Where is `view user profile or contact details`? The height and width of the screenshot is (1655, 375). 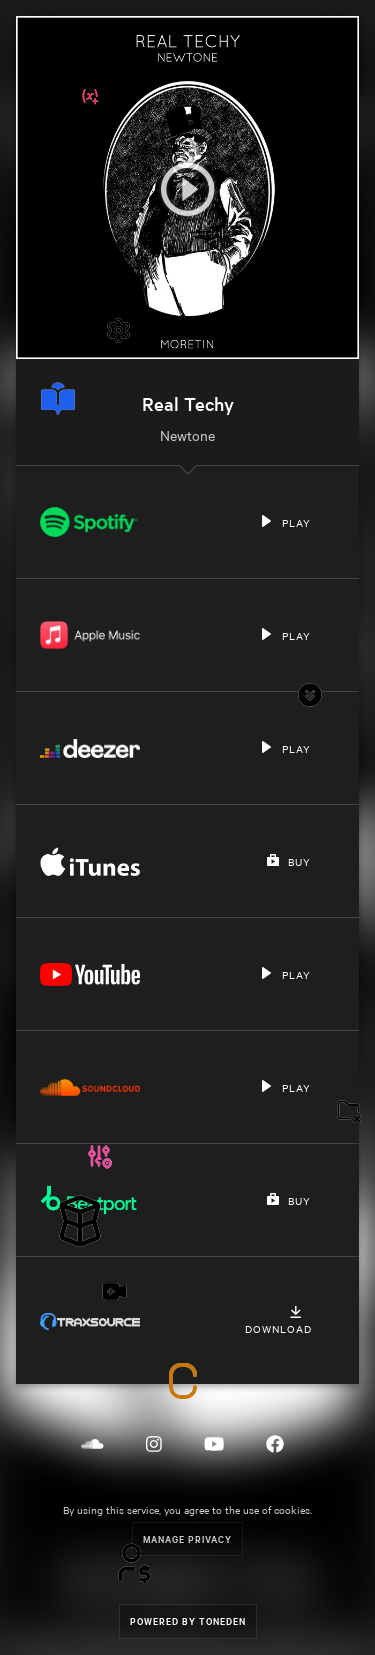 view user profile or contact details is located at coordinates (58, 398).